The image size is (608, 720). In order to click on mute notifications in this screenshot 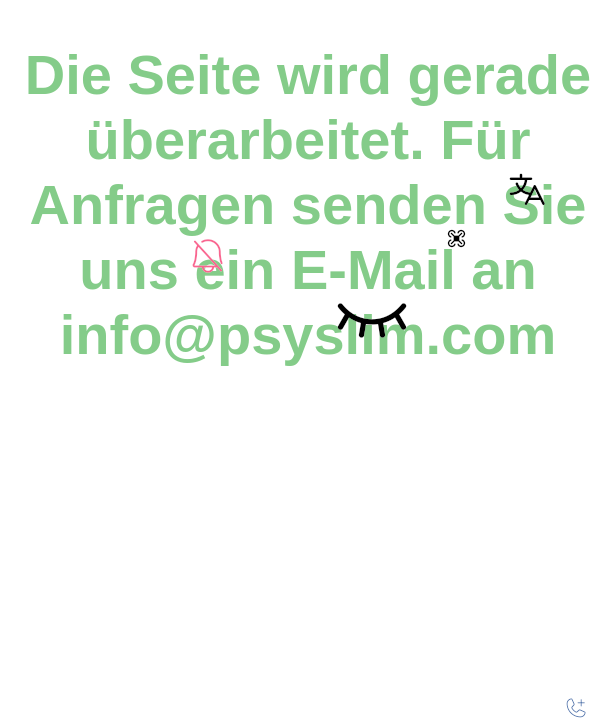, I will do `click(208, 256)`.